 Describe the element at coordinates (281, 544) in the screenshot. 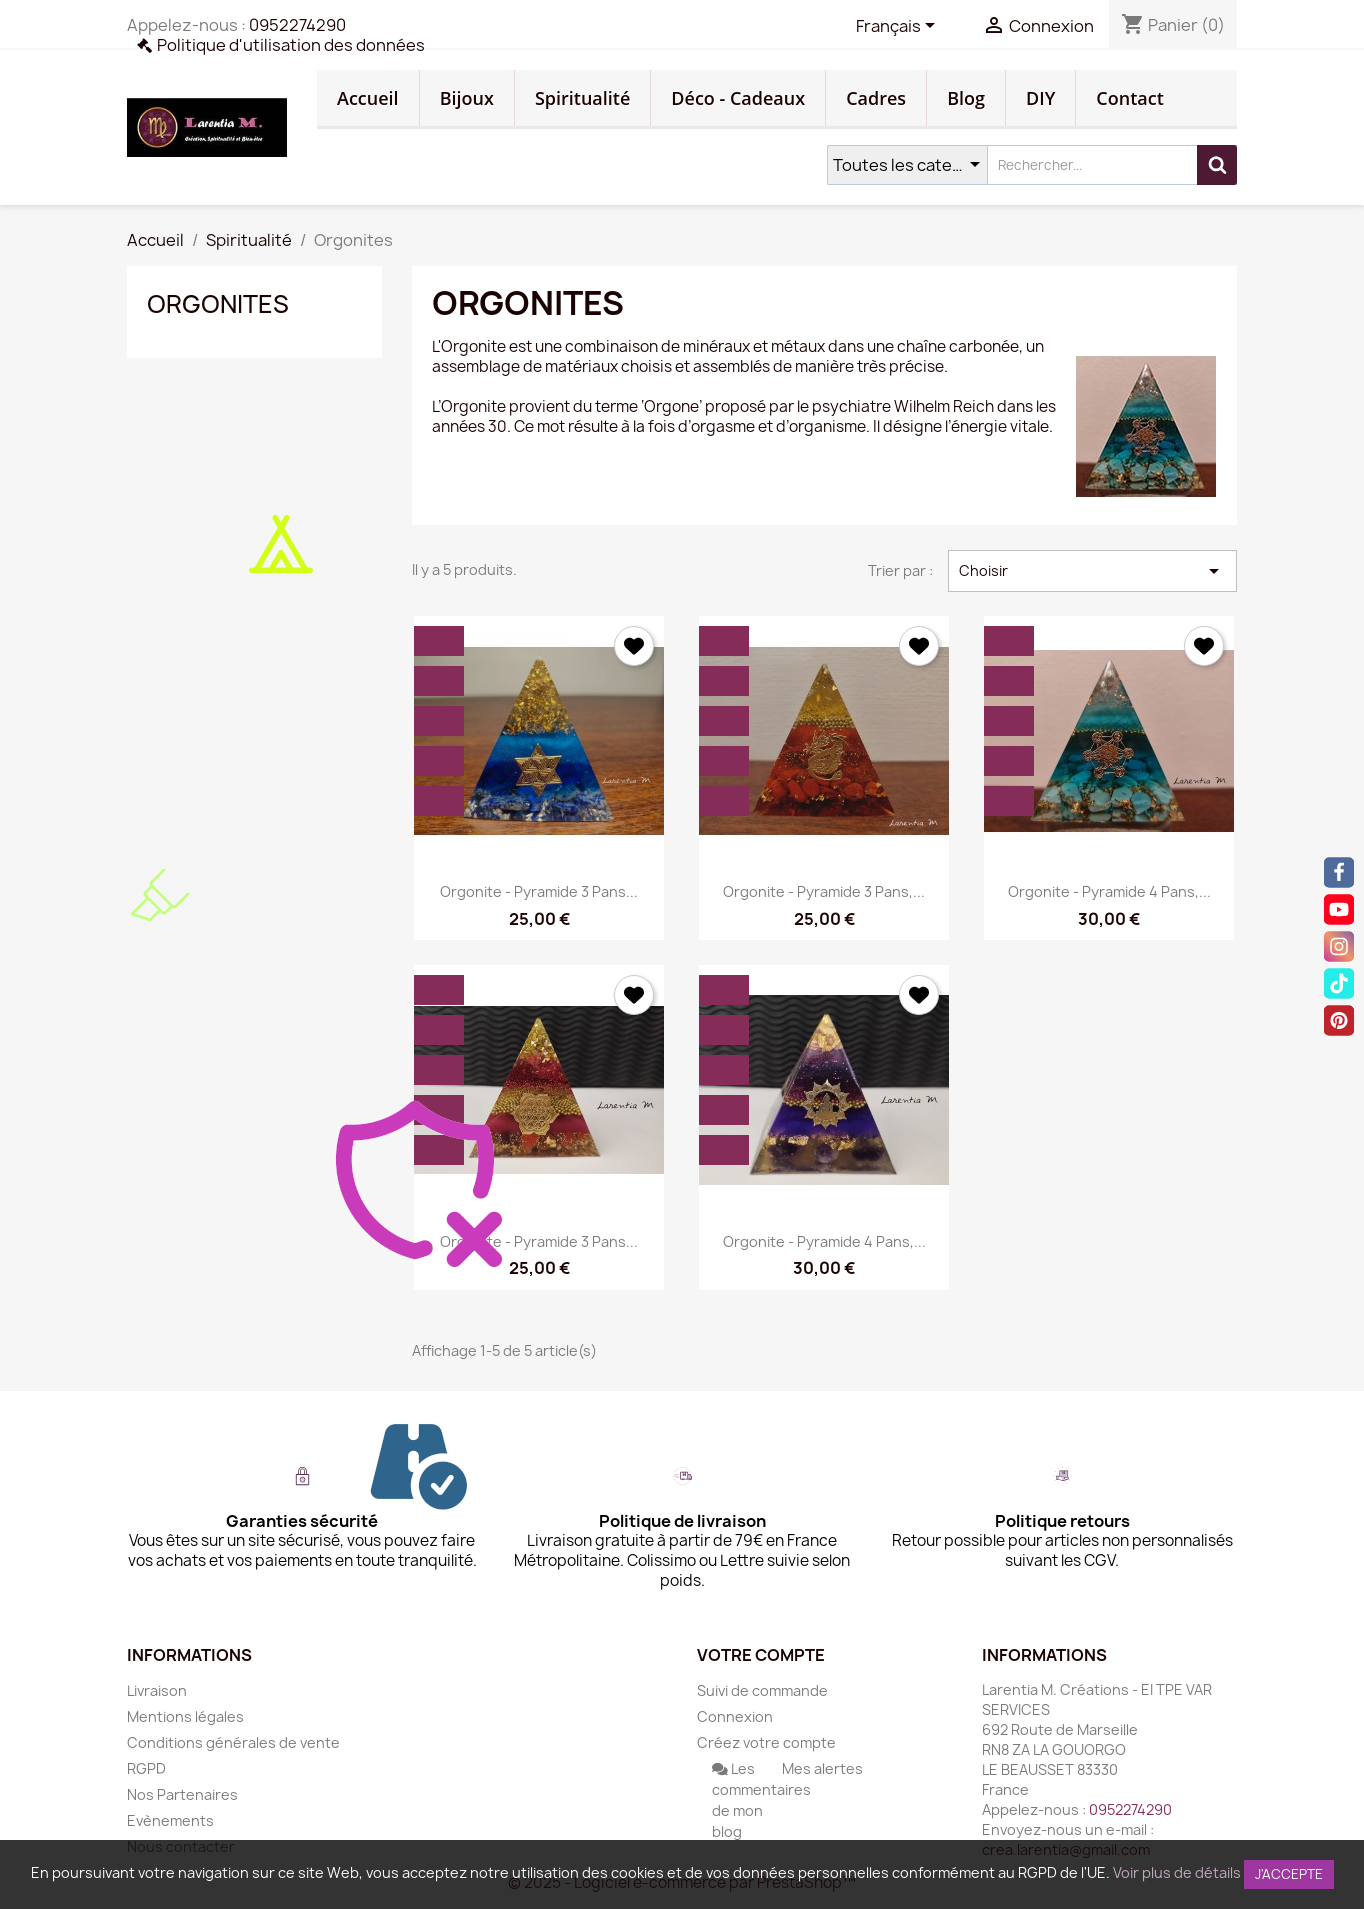

I see `view camping or outdoor locations` at that location.